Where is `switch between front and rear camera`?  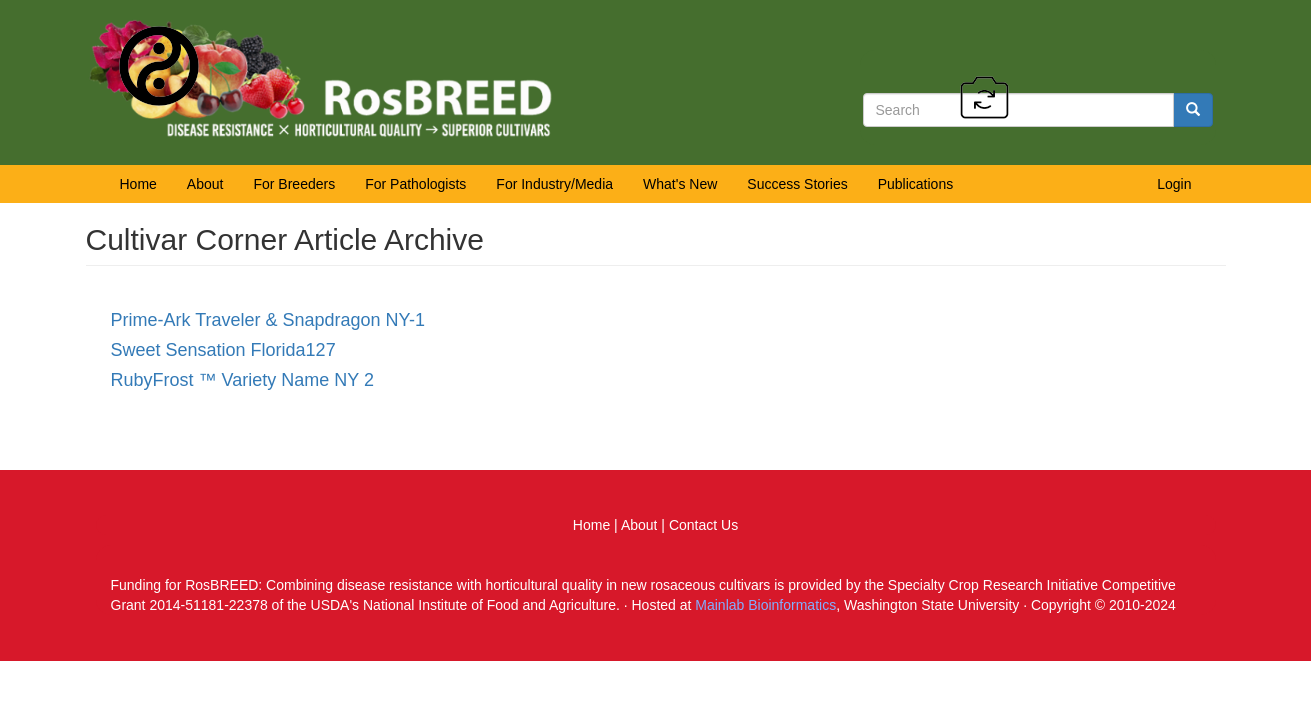
switch between front and rear camera is located at coordinates (984, 98).